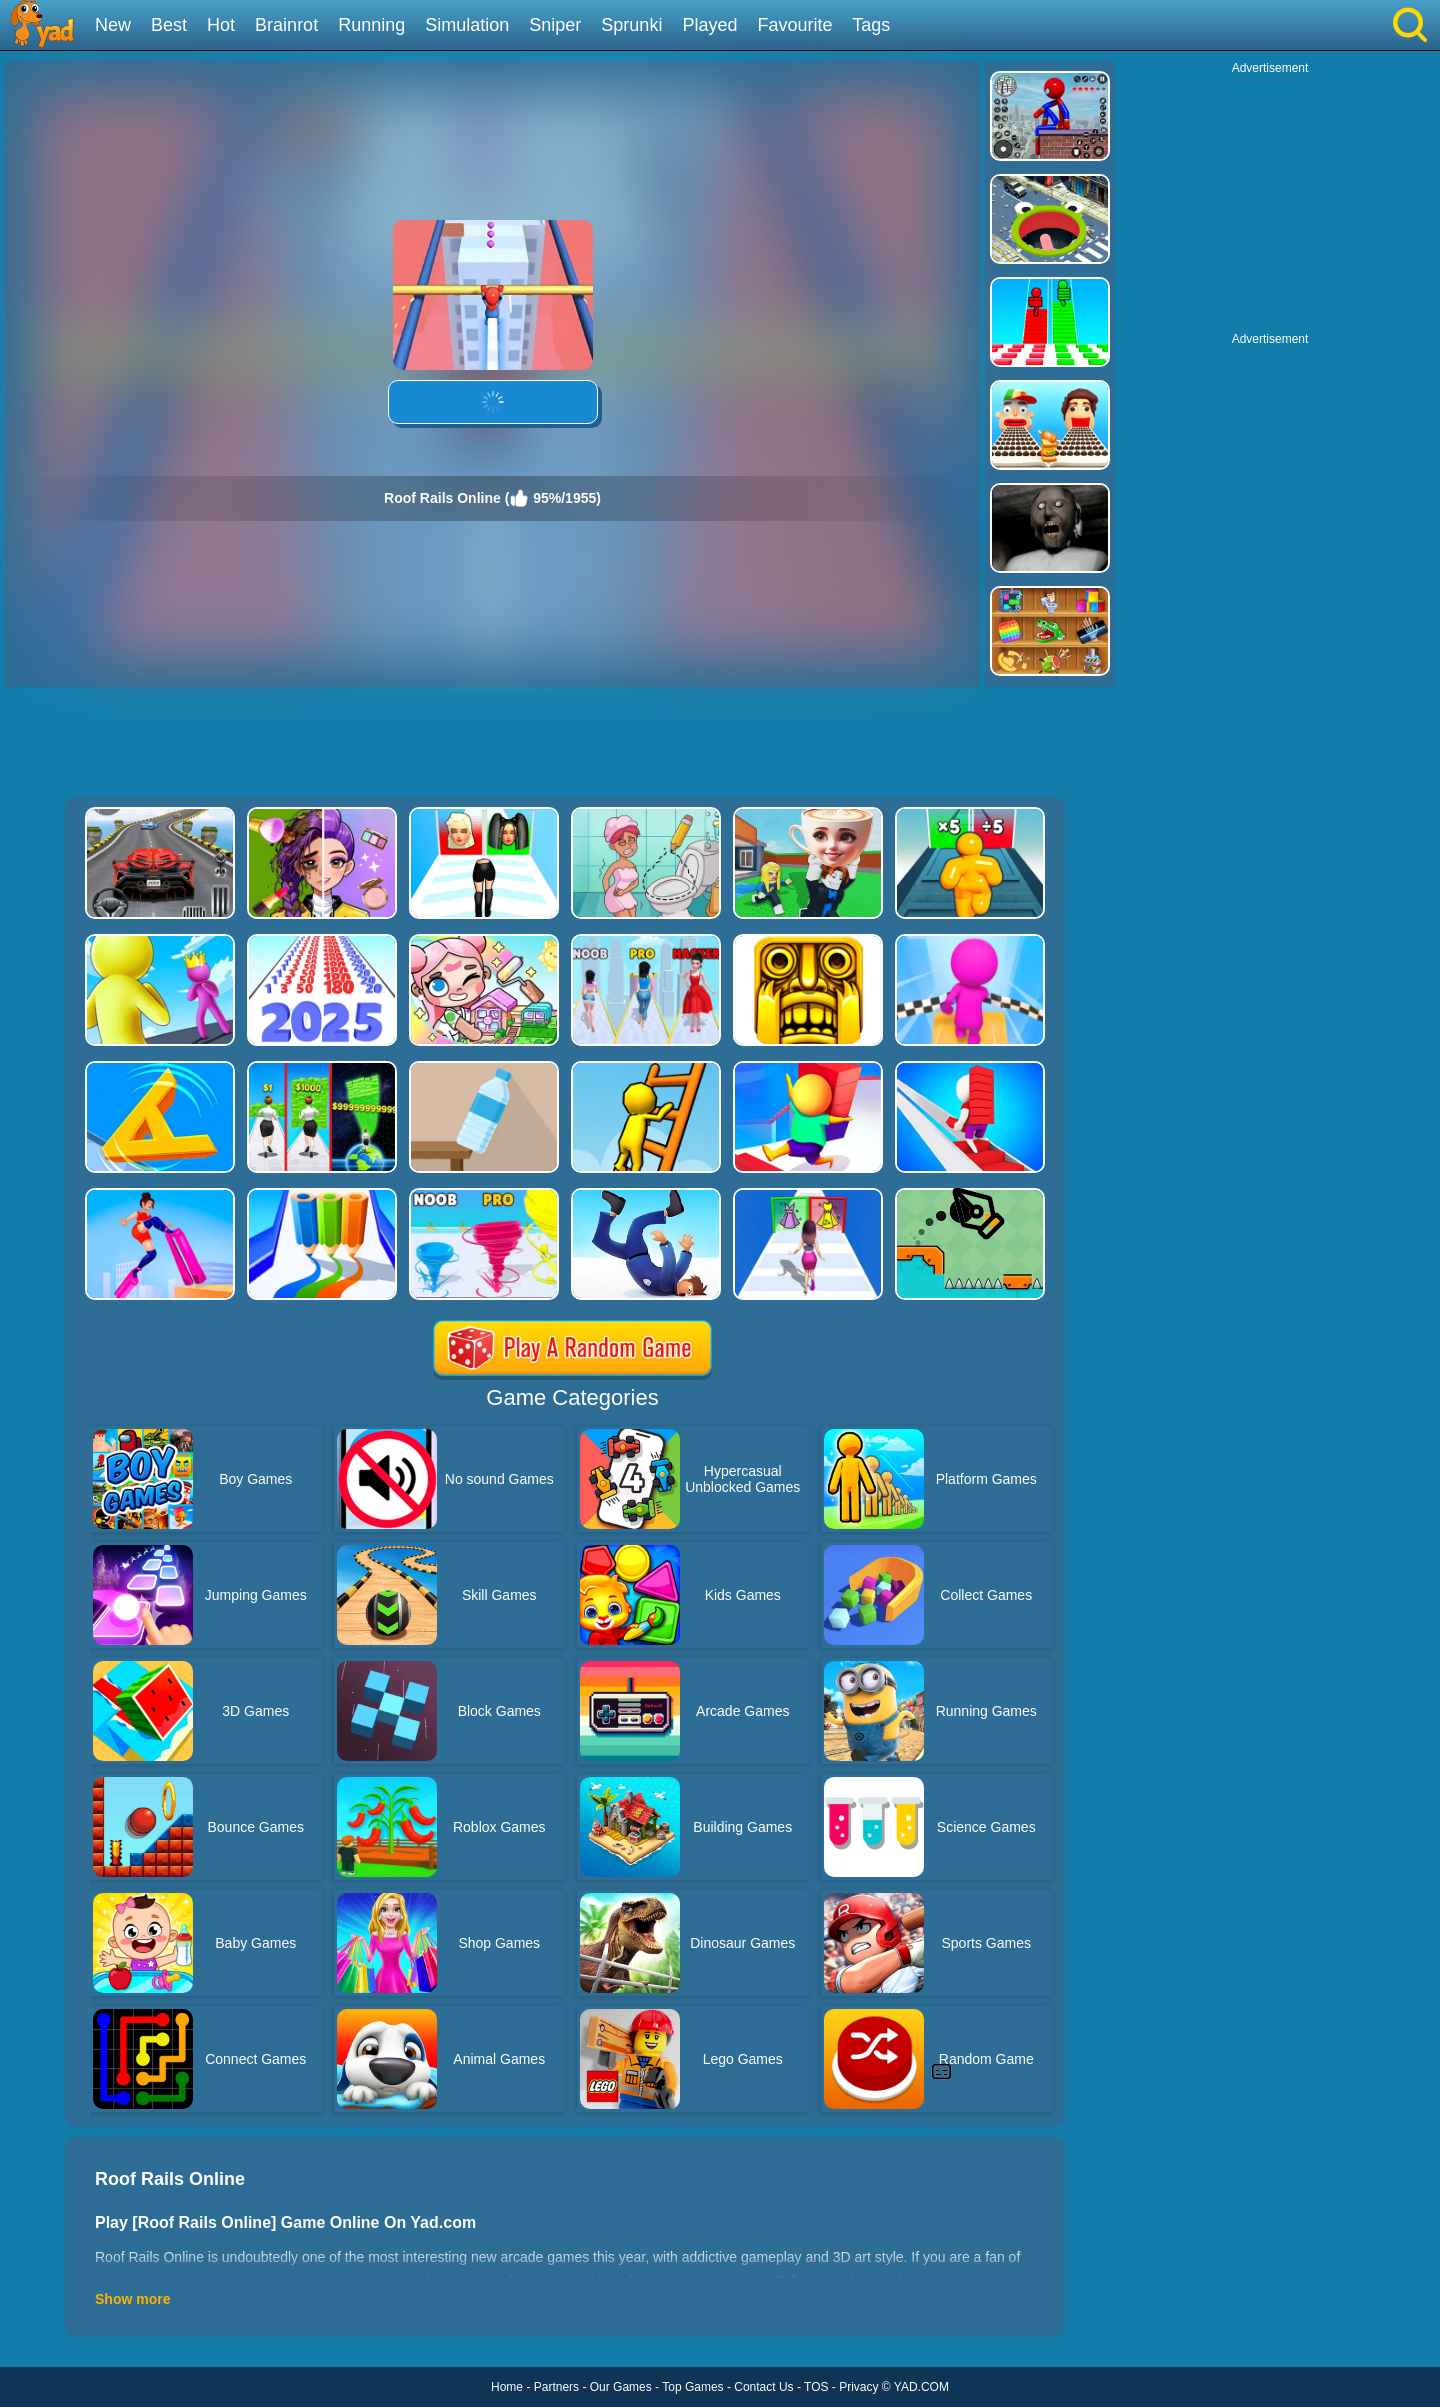 The image size is (1440, 2407). Describe the element at coordinates (979, 1214) in the screenshot. I see `access vector drawing tools` at that location.